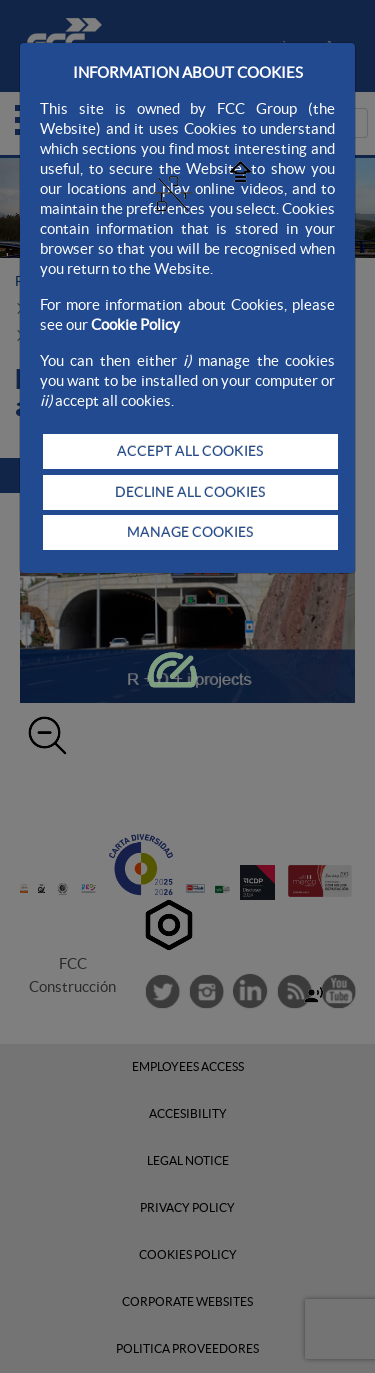 Image resolution: width=375 pixels, height=1373 pixels. I want to click on activate voice recording or speech input, so click(314, 995).